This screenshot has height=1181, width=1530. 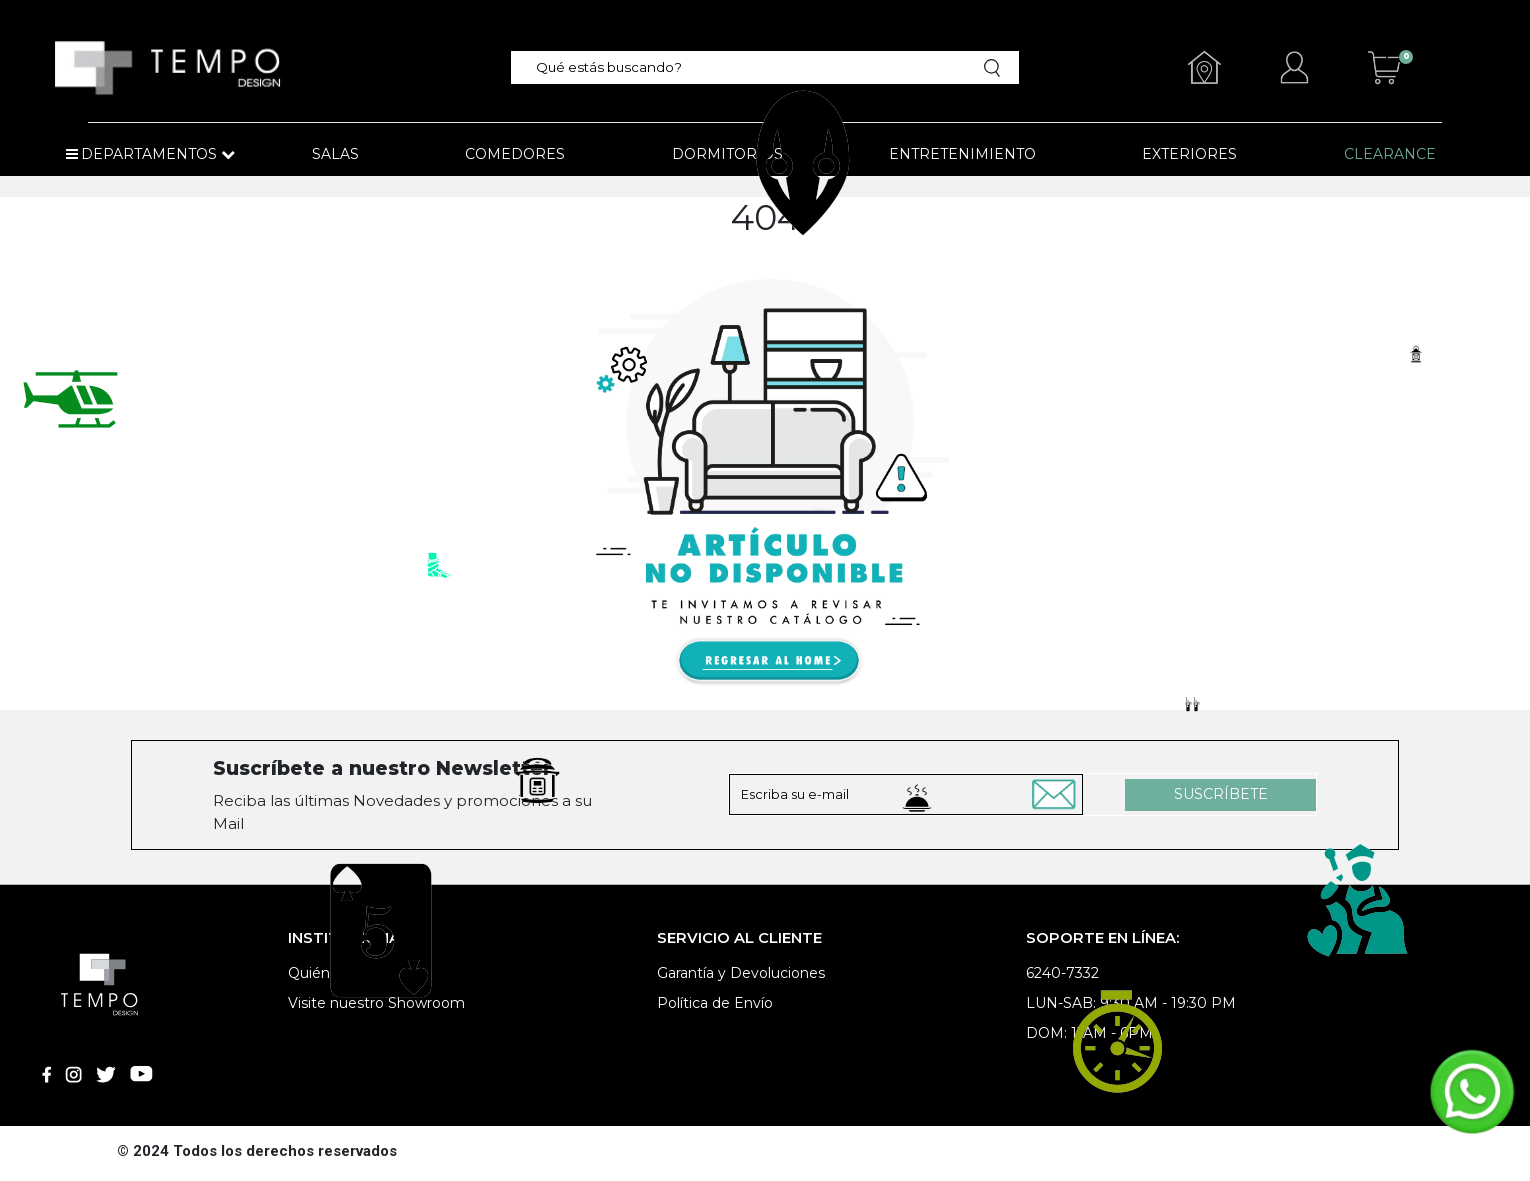 I want to click on indicates foot injury or bandaged condition, so click(x=439, y=565).